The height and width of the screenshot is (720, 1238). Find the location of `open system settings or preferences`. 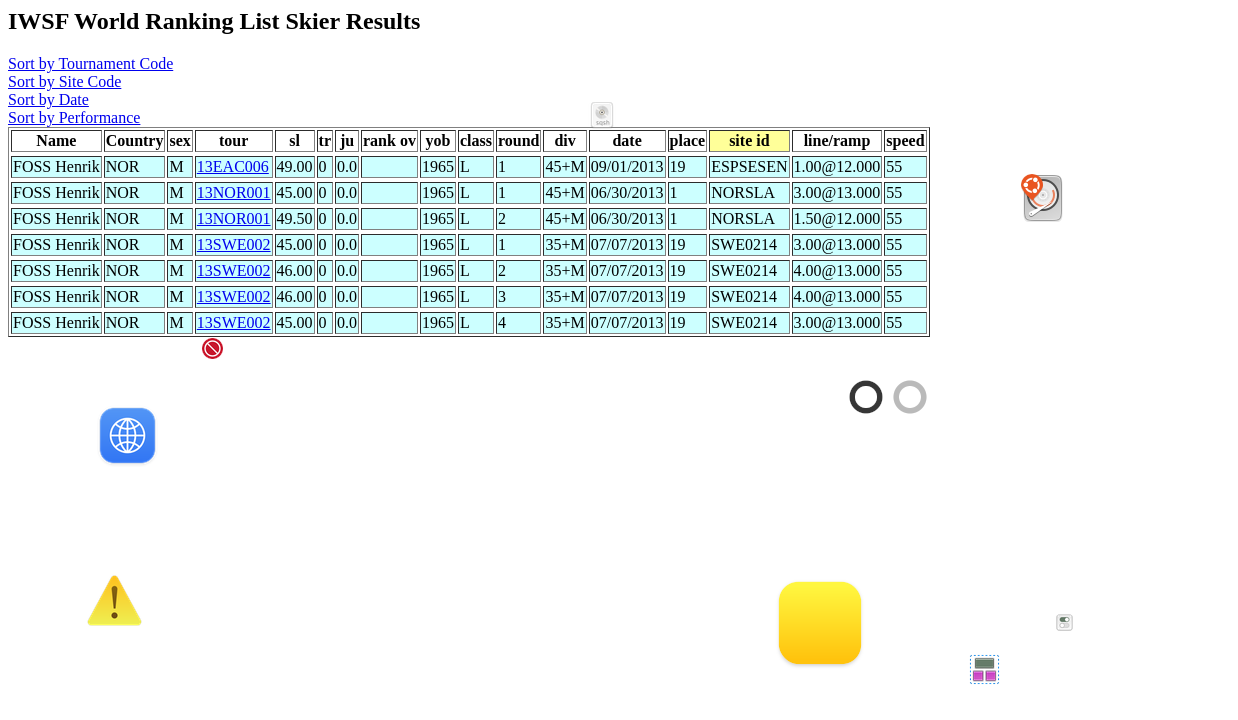

open system settings or preferences is located at coordinates (1064, 622).